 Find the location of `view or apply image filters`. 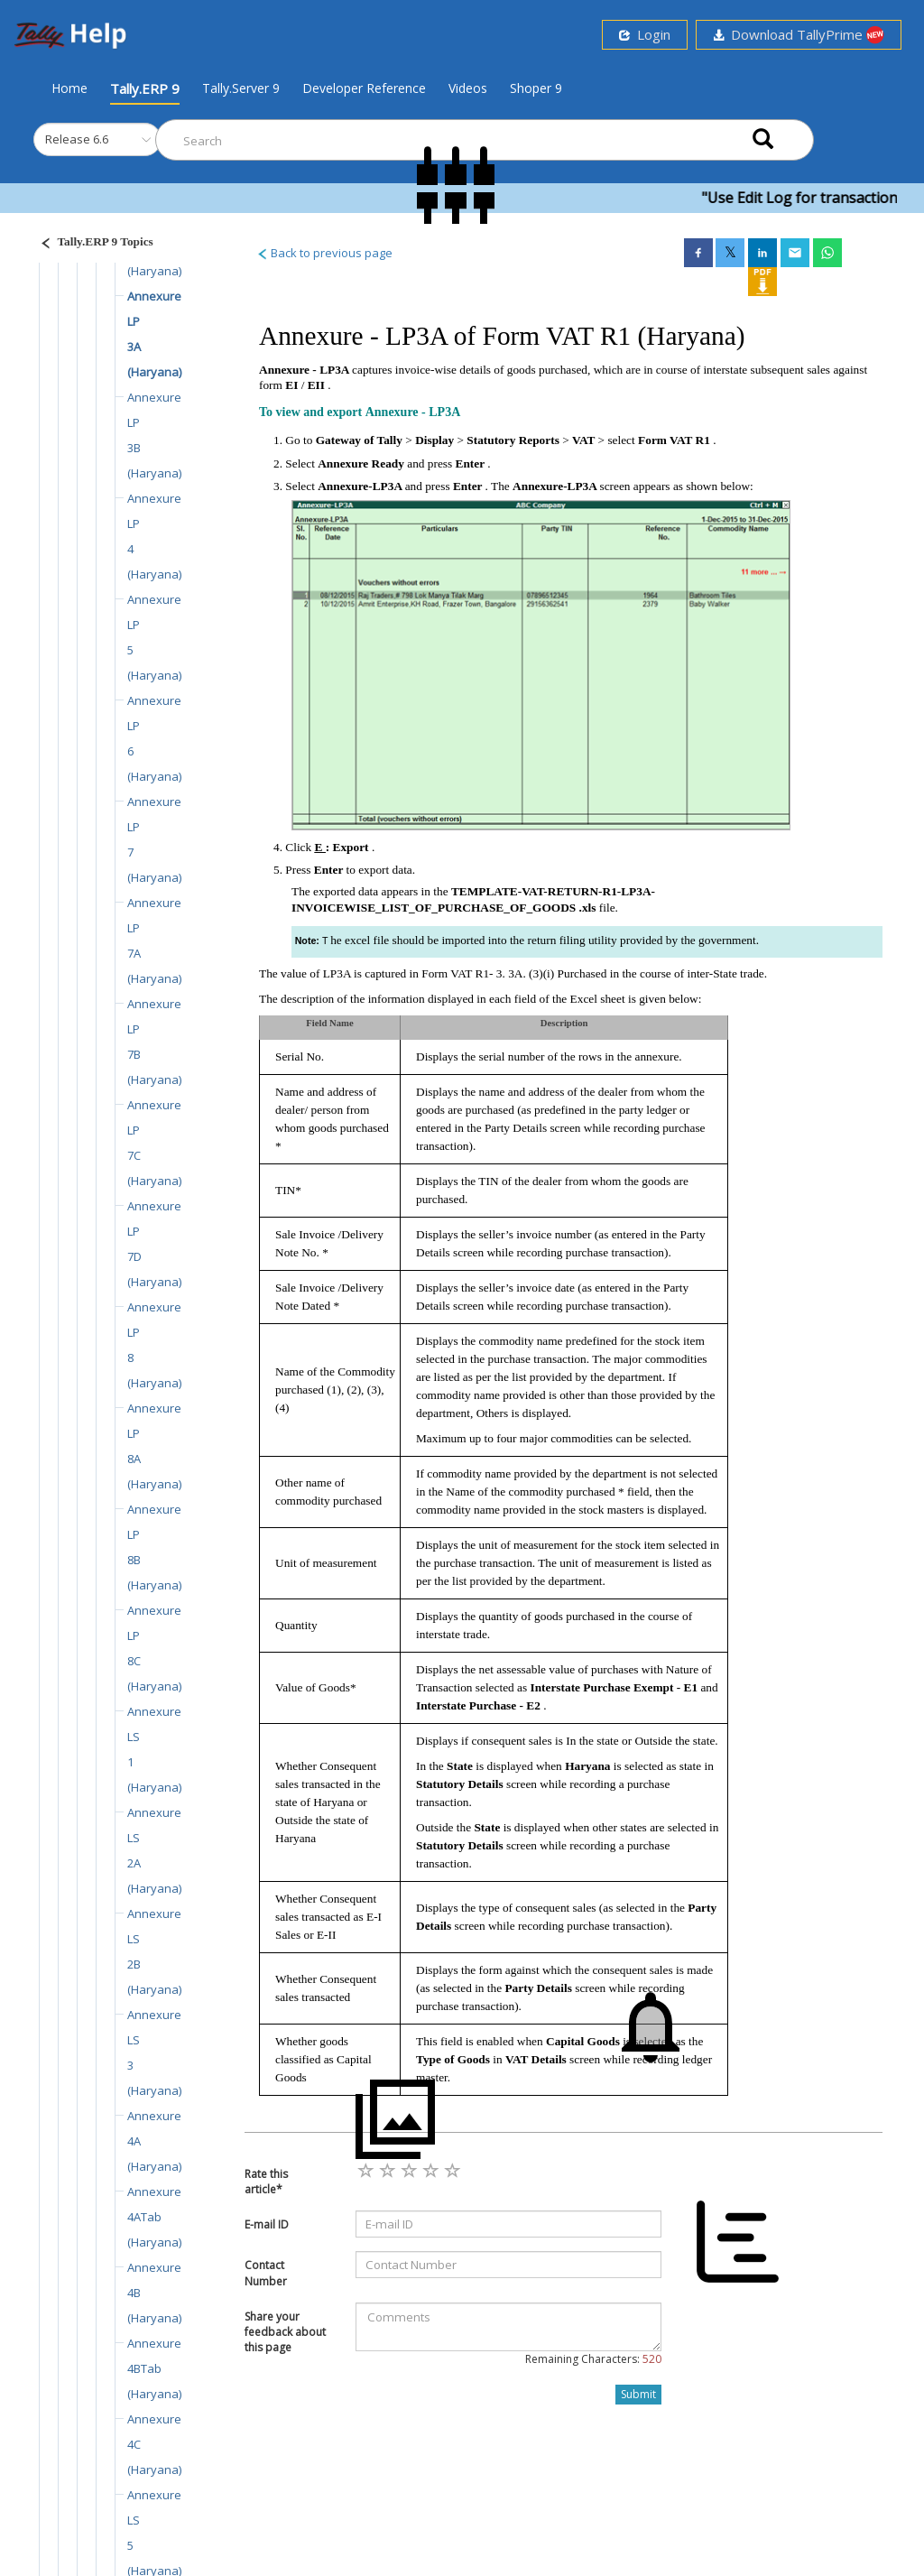

view or apply image filters is located at coordinates (395, 2119).